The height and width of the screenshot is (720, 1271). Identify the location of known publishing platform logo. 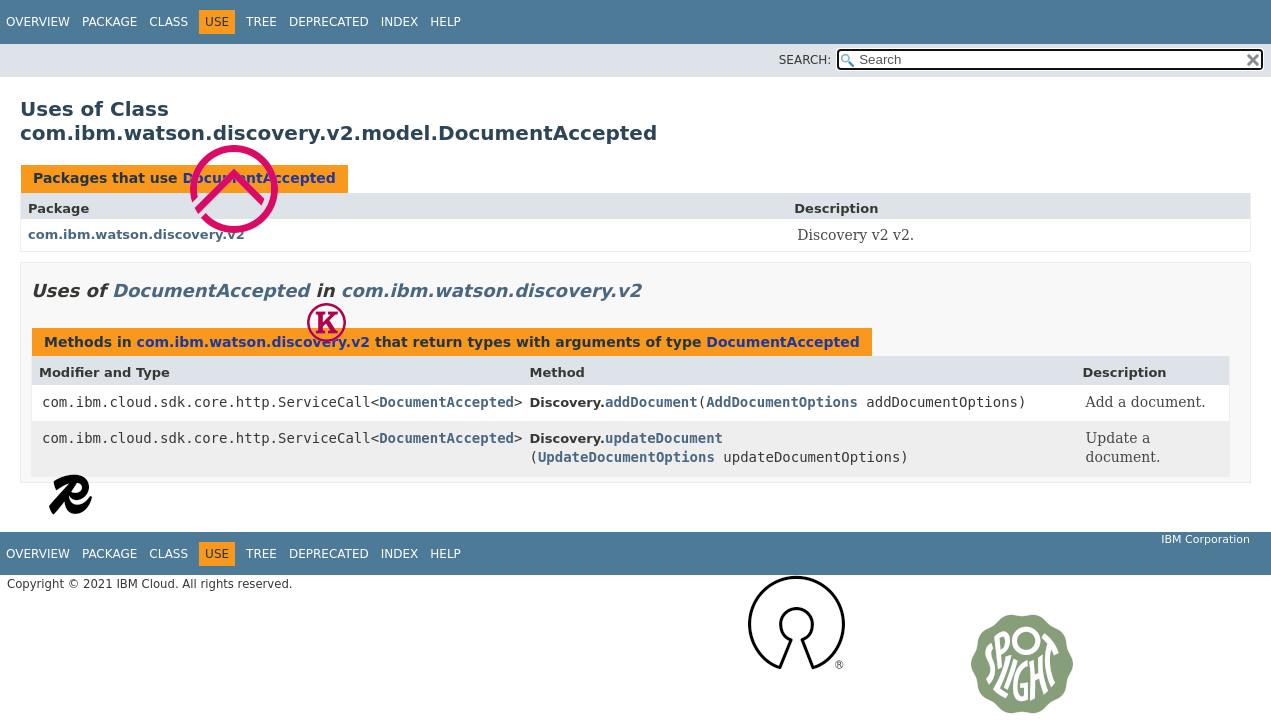
(326, 322).